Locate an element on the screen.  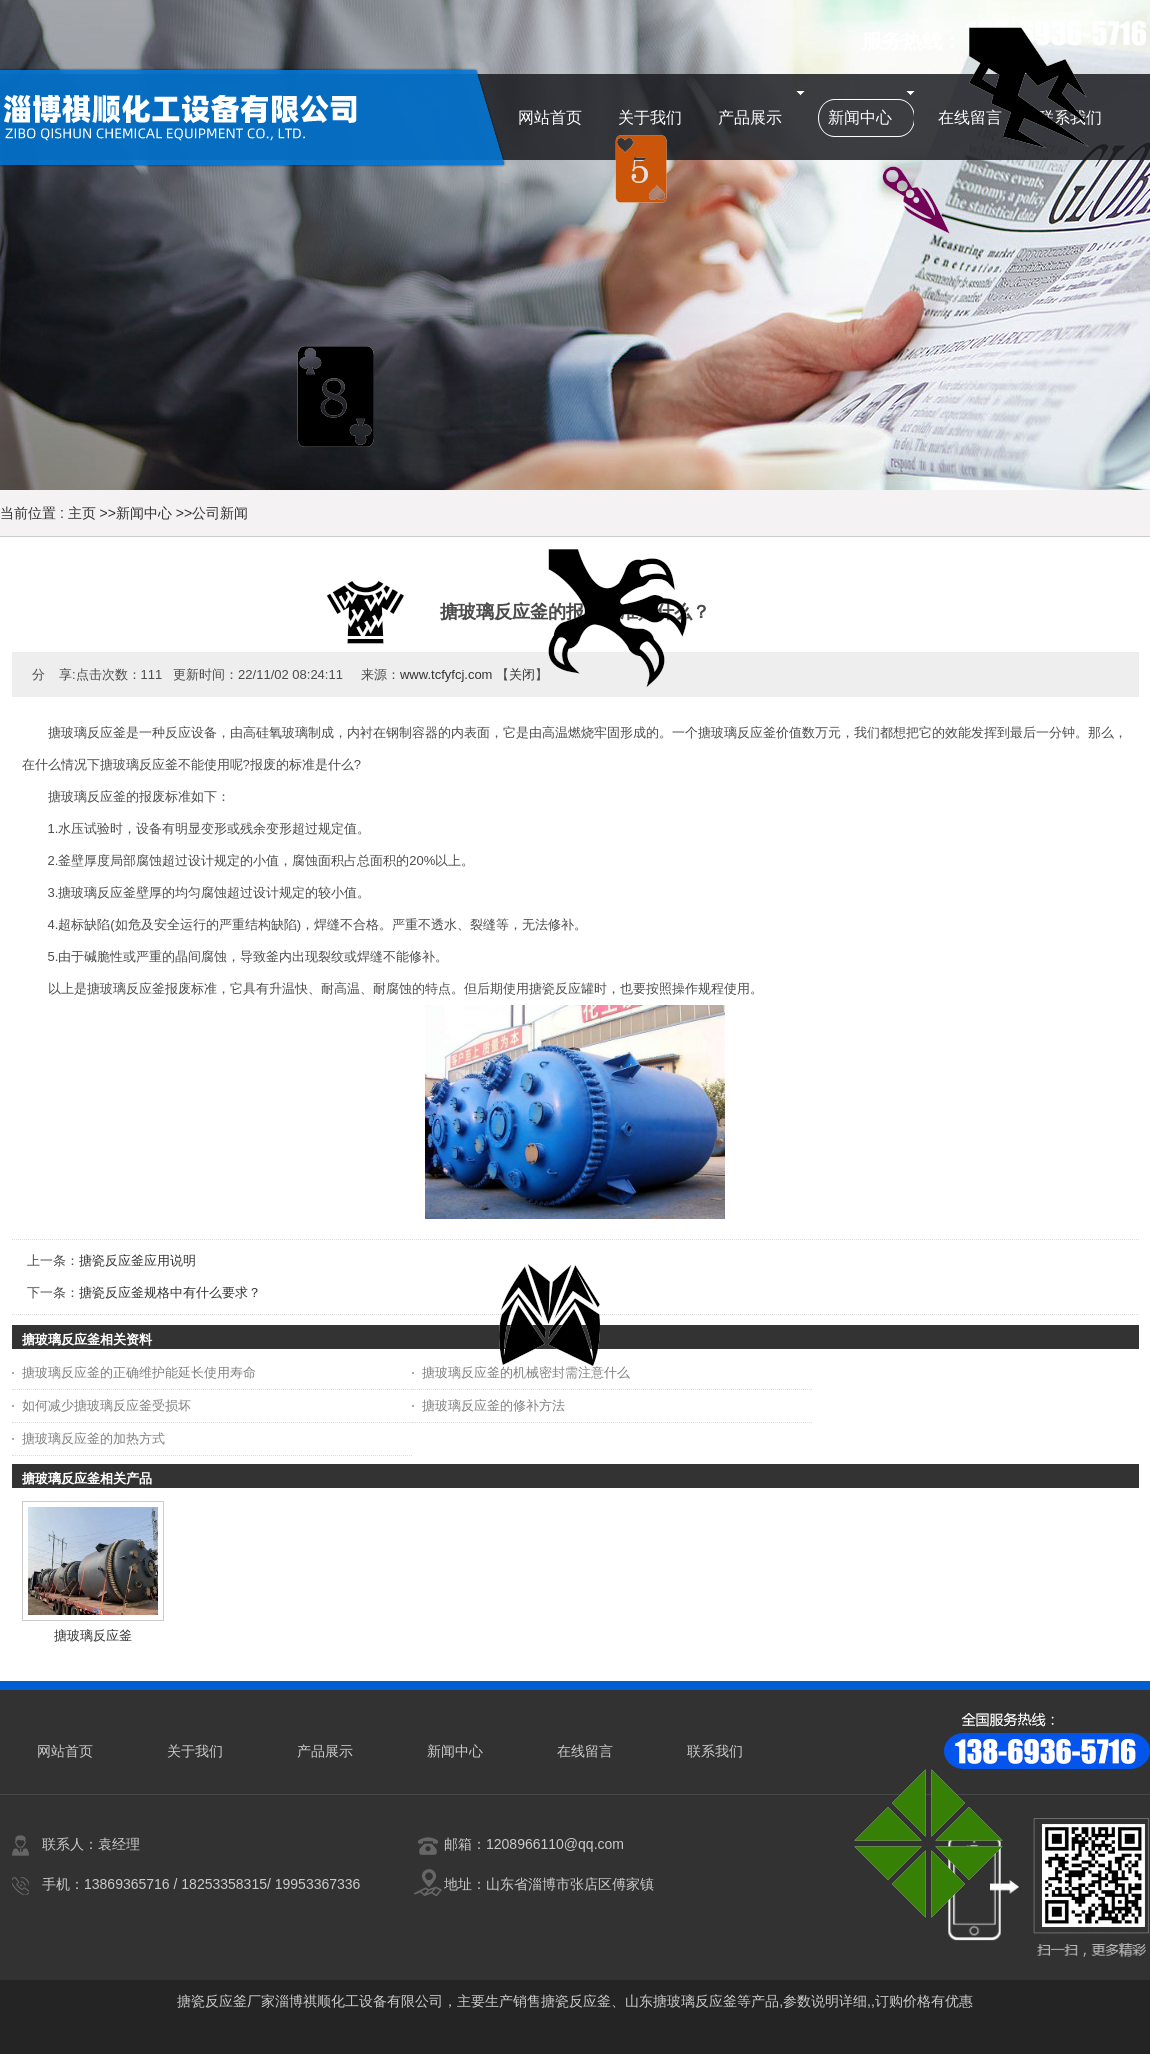
toggle grid or quadrant view is located at coordinates (928, 1843).